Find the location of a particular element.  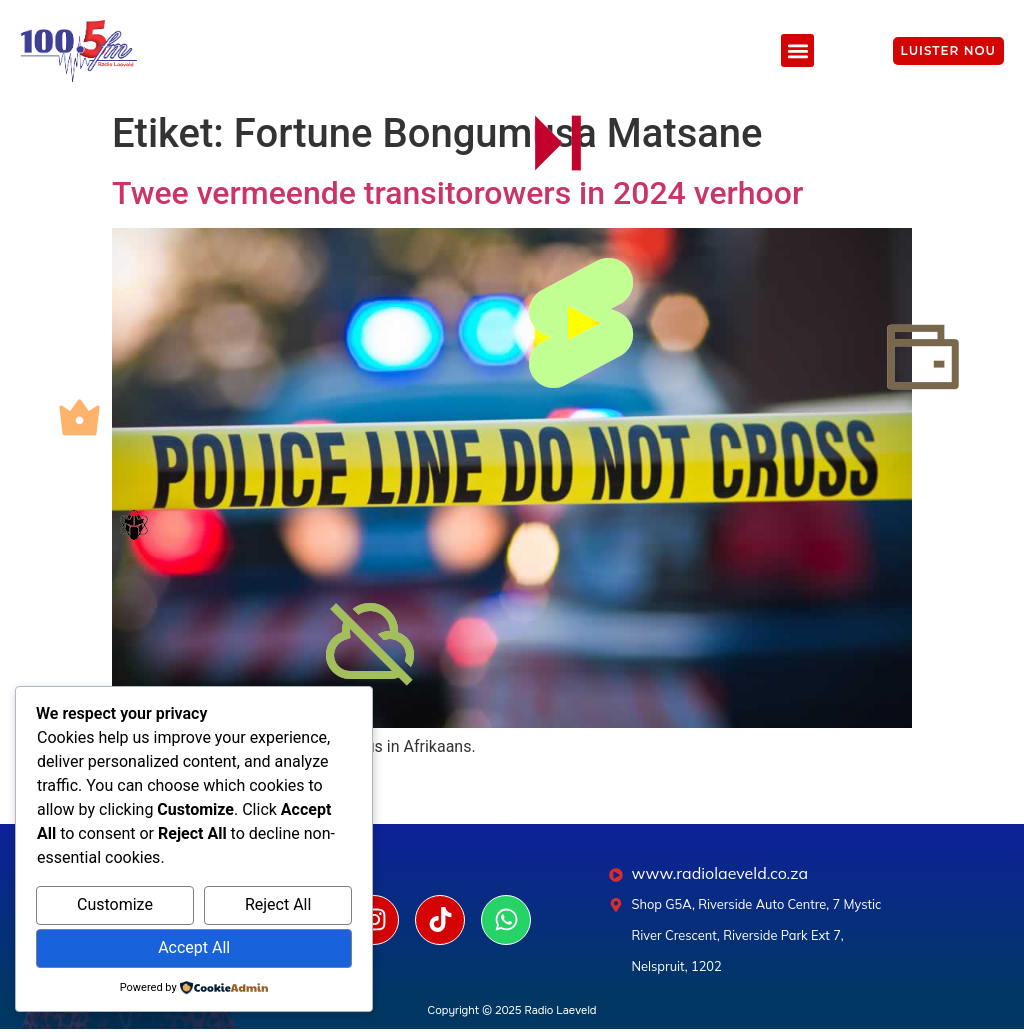

indicates no cloud connection or offline status is located at coordinates (370, 643).